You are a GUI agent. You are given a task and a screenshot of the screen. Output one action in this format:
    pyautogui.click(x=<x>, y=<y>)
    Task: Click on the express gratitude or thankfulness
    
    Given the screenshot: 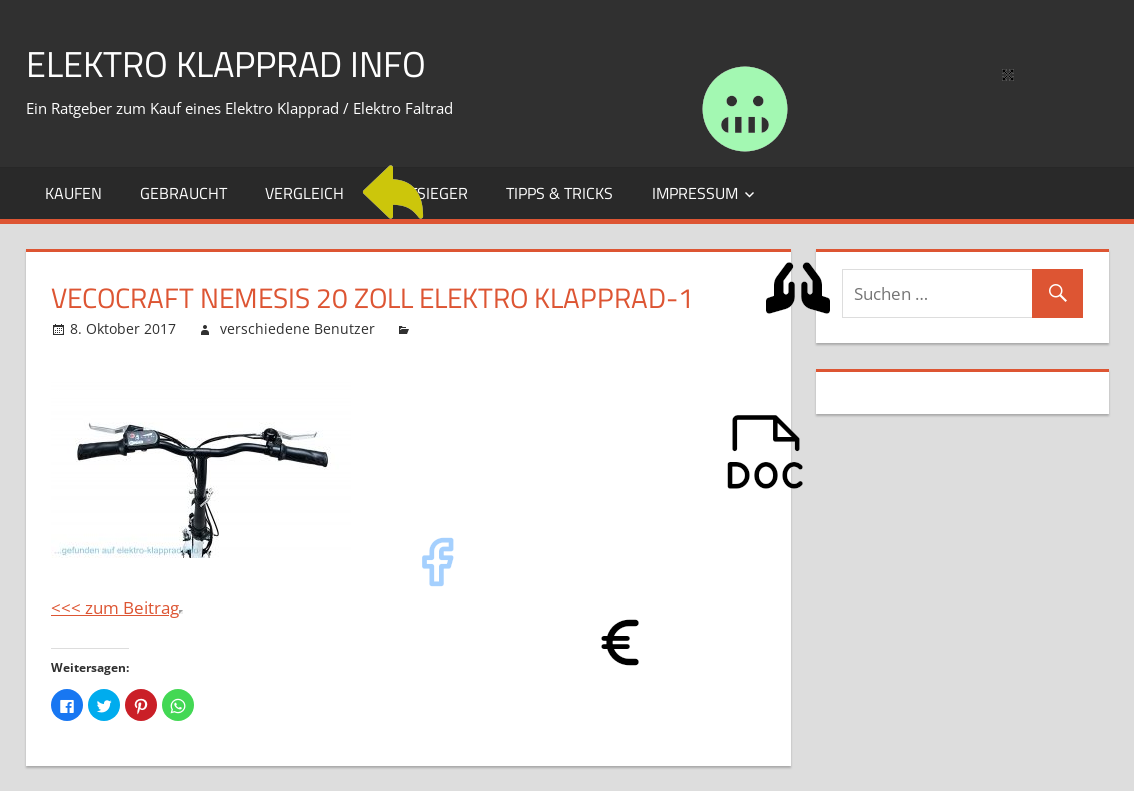 What is the action you would take?
    pyautogui.click(x=798, y=288)
    